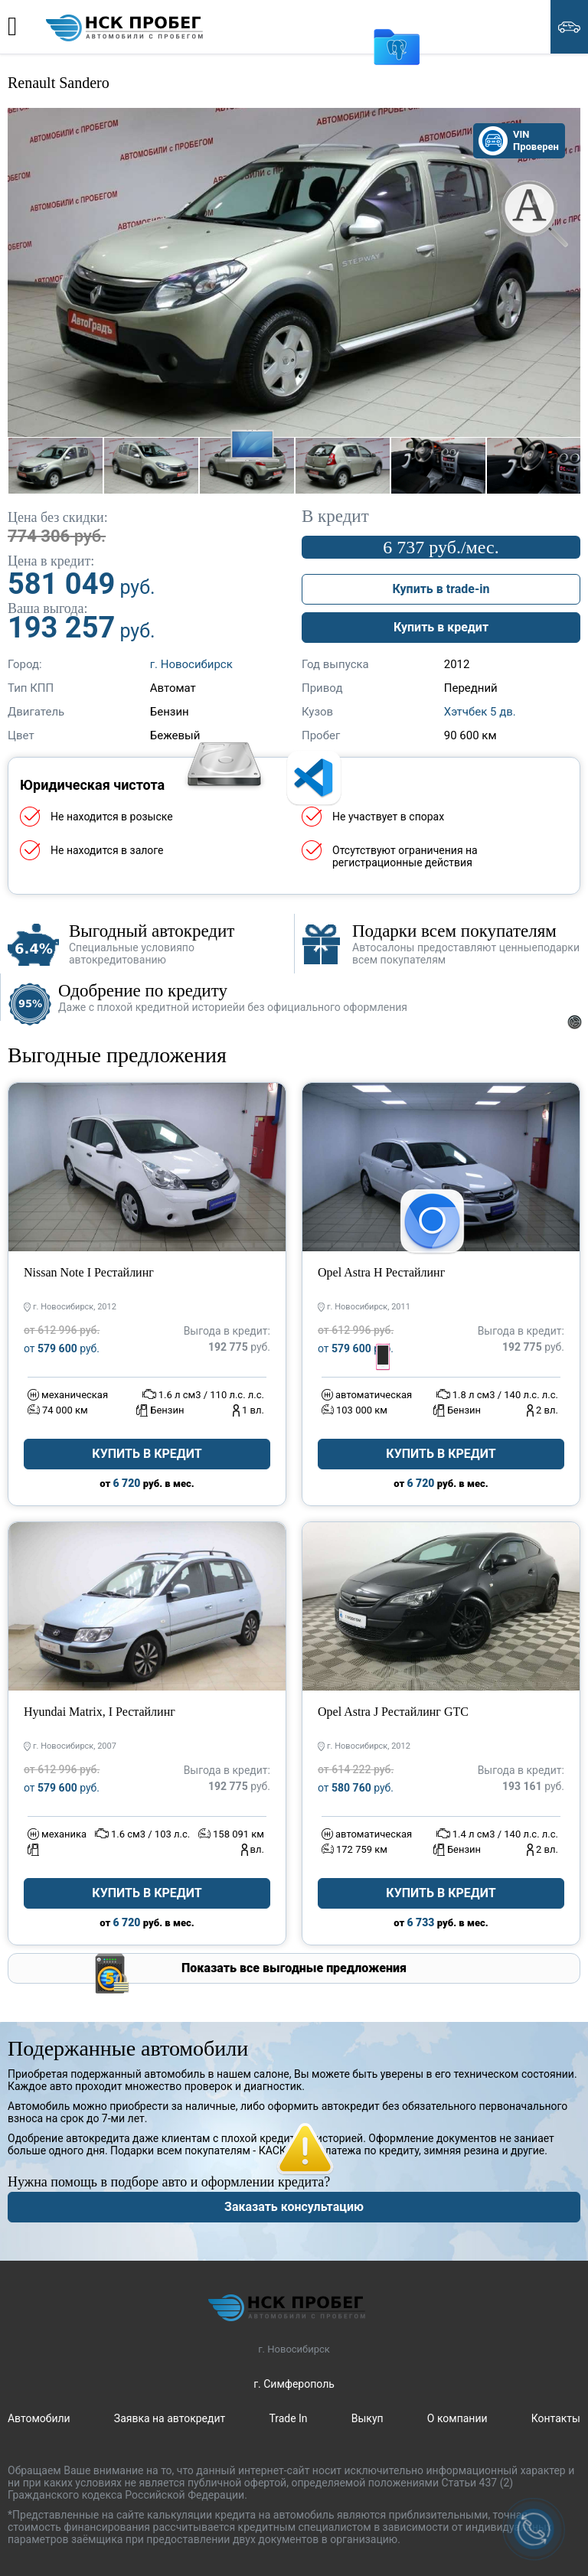 The image size is (588, 2576). Describe the element at coordinates (109, 1973) in the screenshot. I see `locked RAID 5 storage array` at that location.